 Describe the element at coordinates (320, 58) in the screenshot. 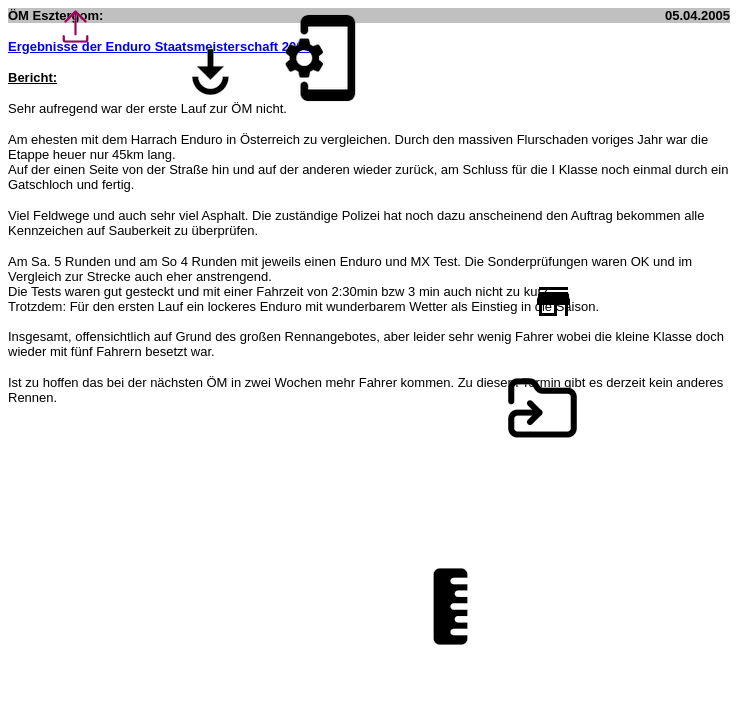

I see `configure device connection settings` at that location.